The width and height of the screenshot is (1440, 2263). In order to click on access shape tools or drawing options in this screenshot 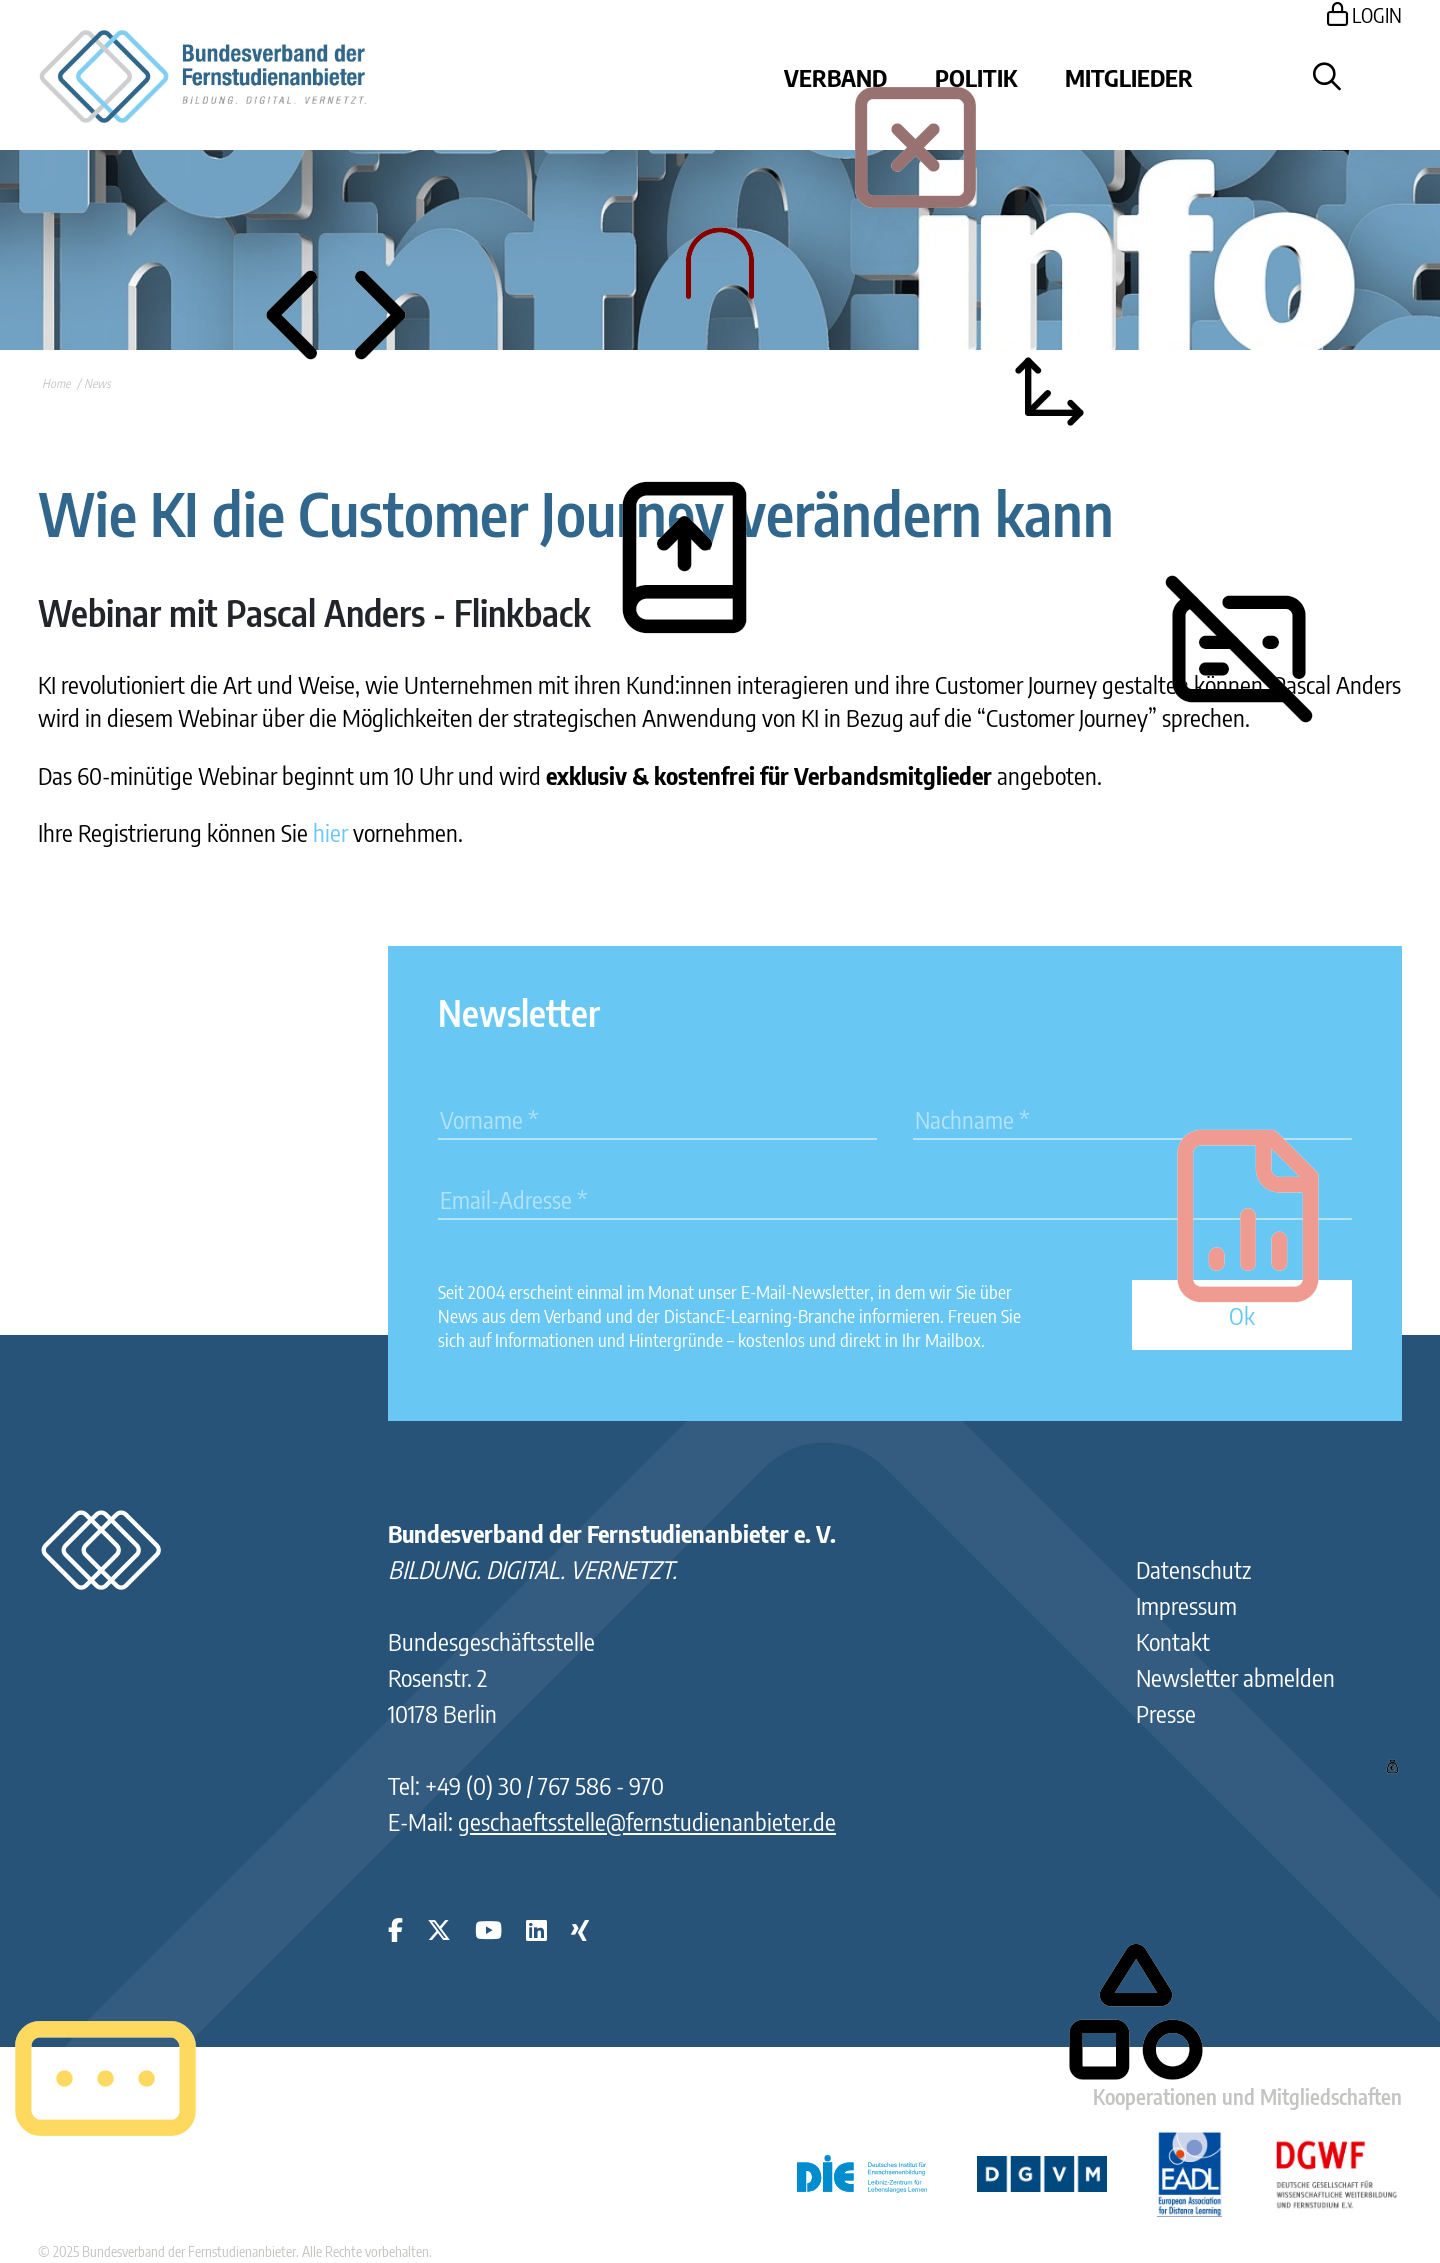, I will do `click(1136, 2013)`.